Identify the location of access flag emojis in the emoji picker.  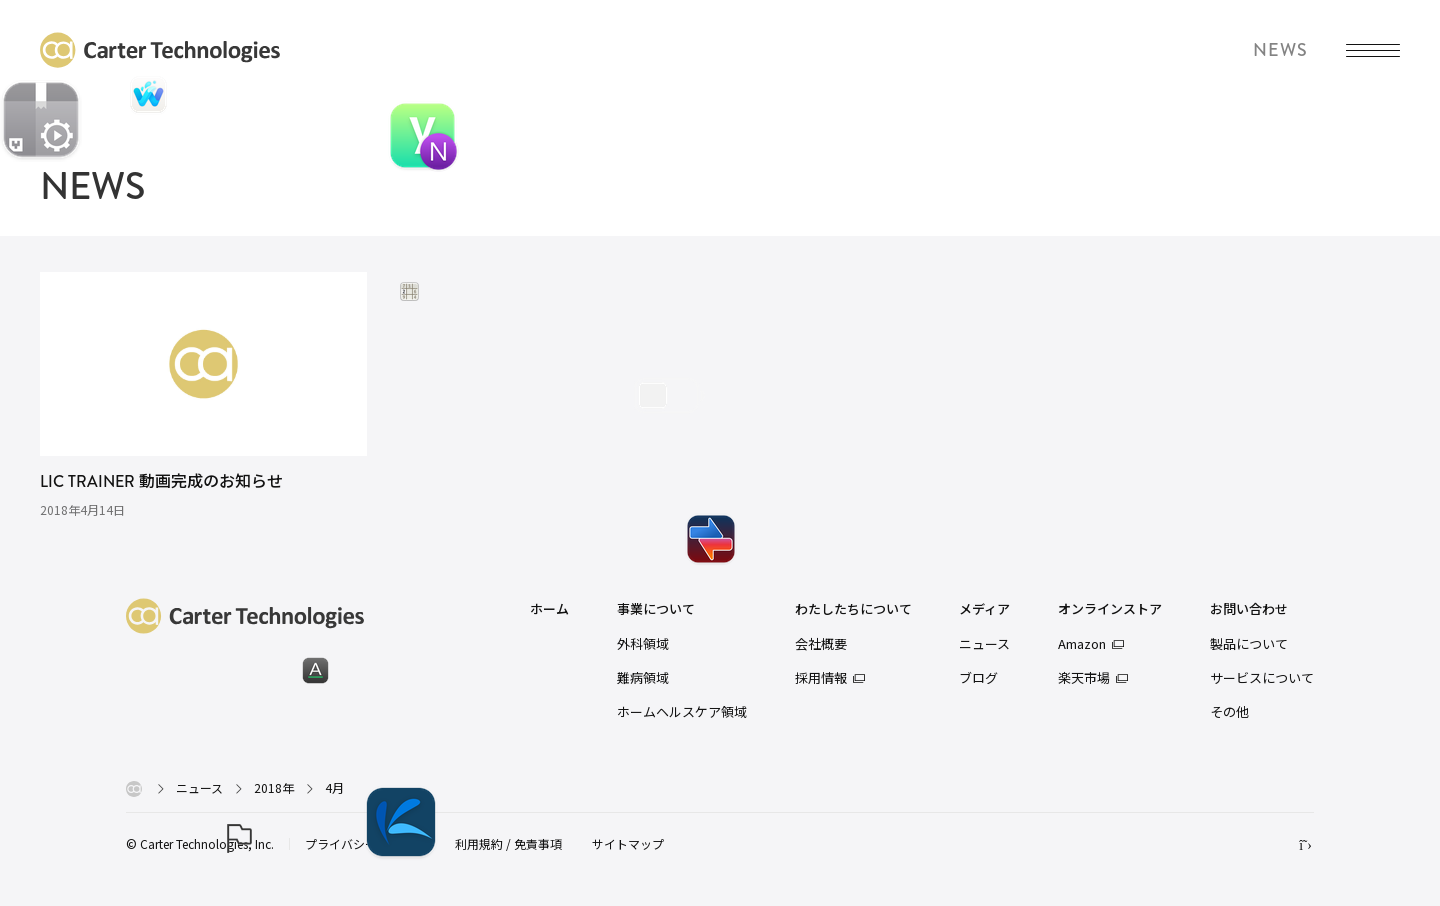
(239, 838).